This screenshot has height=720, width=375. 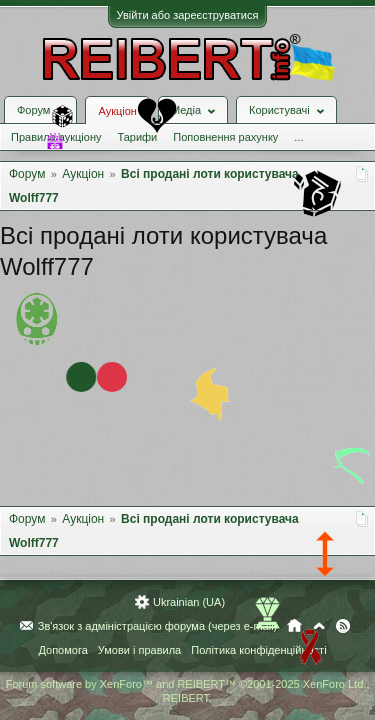 I want to click on roll the dice or randomize, so click(x=62, y=116).